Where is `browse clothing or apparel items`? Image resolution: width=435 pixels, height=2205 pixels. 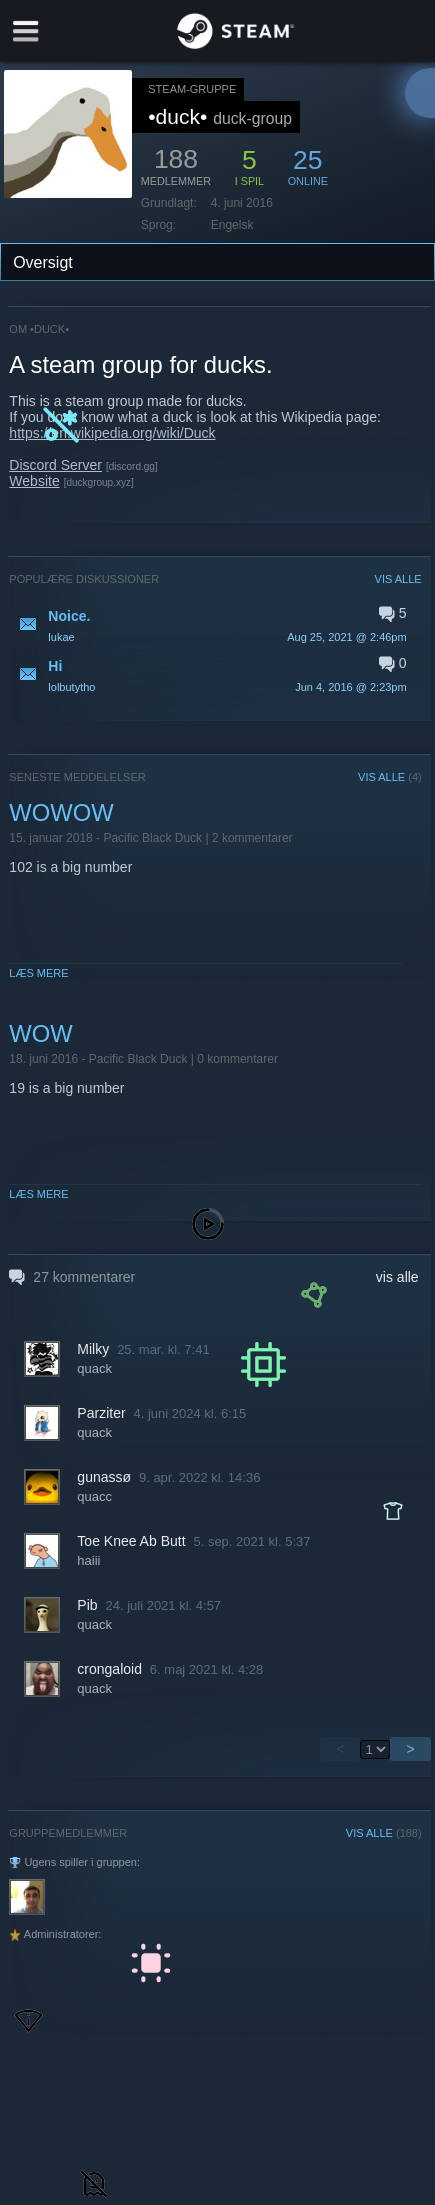 browse clothing or apparel items is located at coordinates (393, 1511).